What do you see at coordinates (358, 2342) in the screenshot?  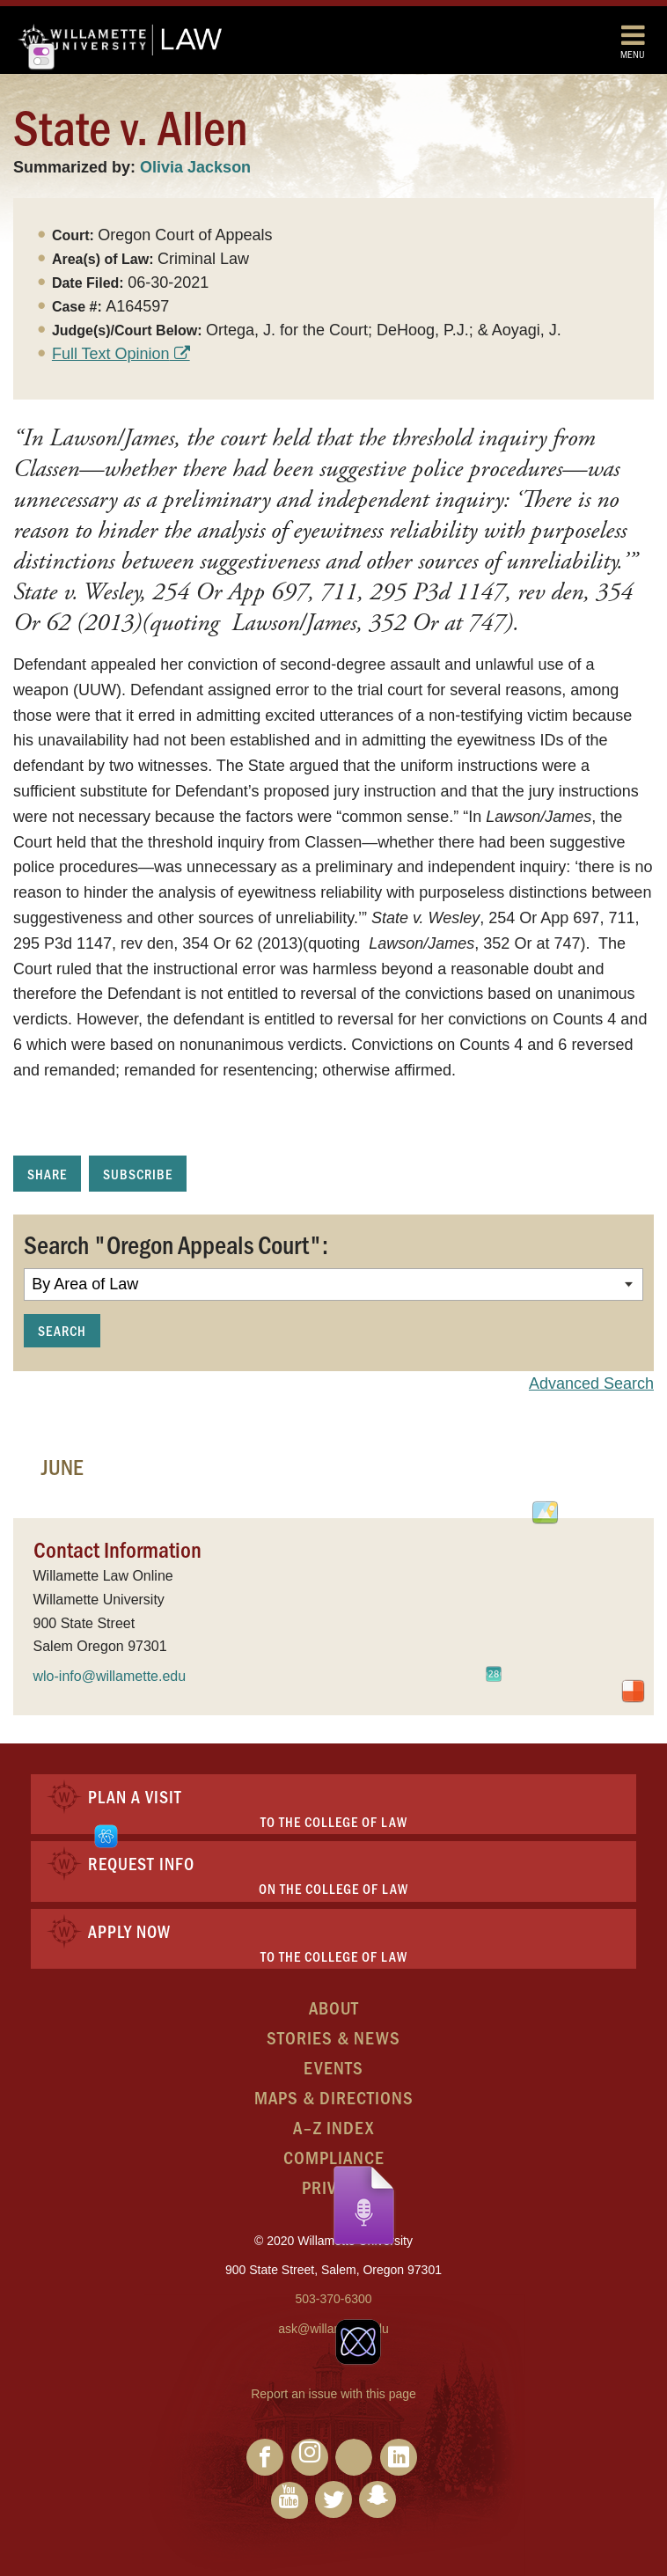 I see `open ladybird web browser` at bounding box center [358, 2342].